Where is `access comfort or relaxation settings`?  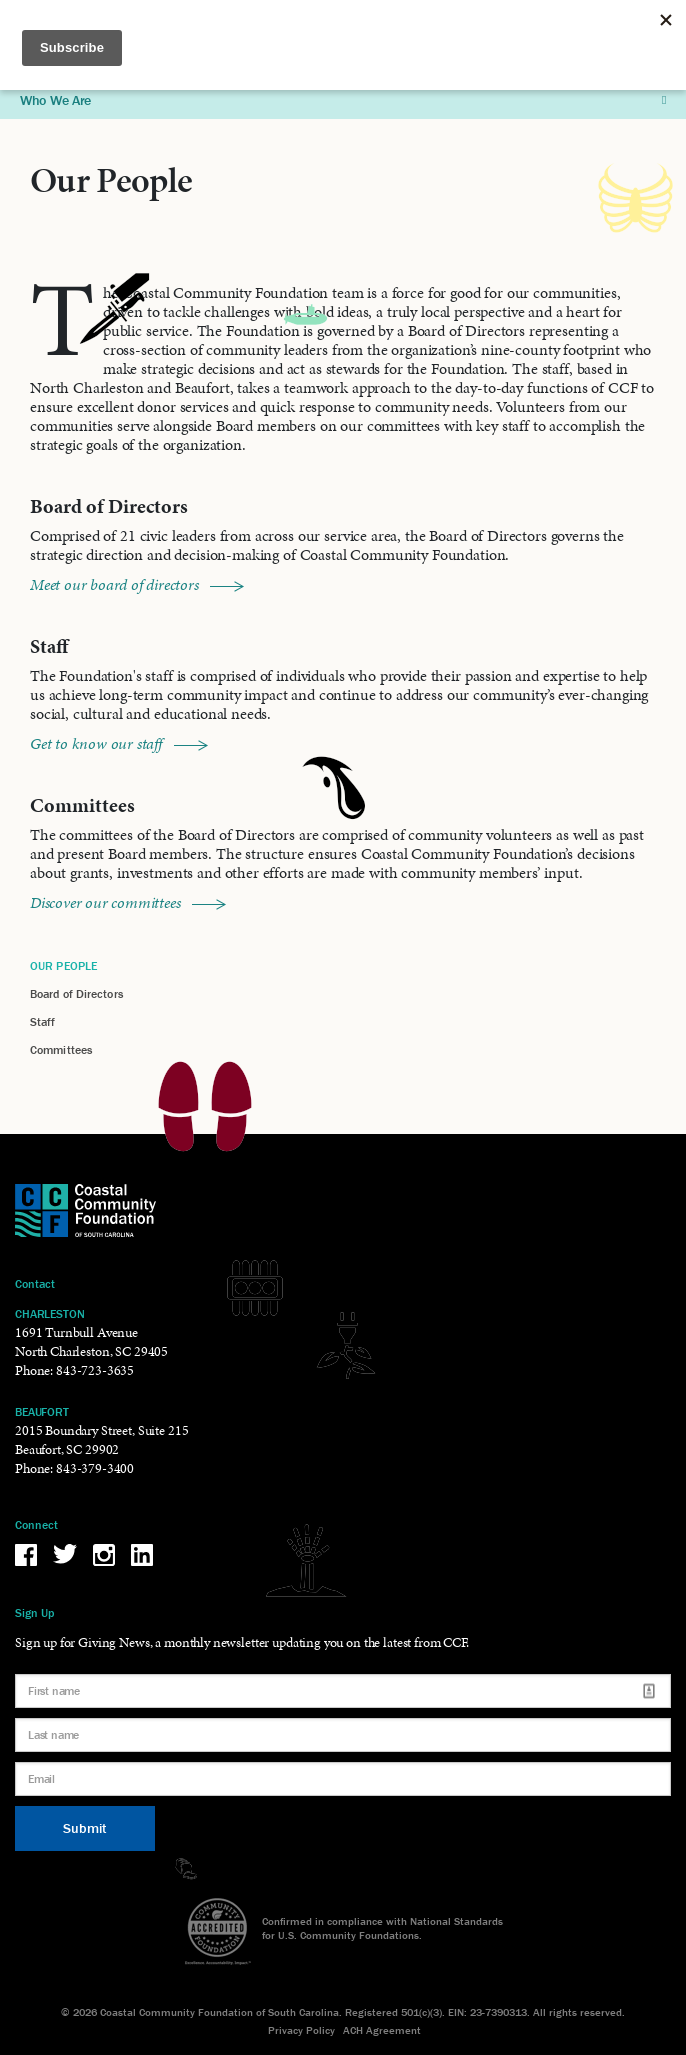 access comfort or relaxation settings is located at coordinates (205, 1105).